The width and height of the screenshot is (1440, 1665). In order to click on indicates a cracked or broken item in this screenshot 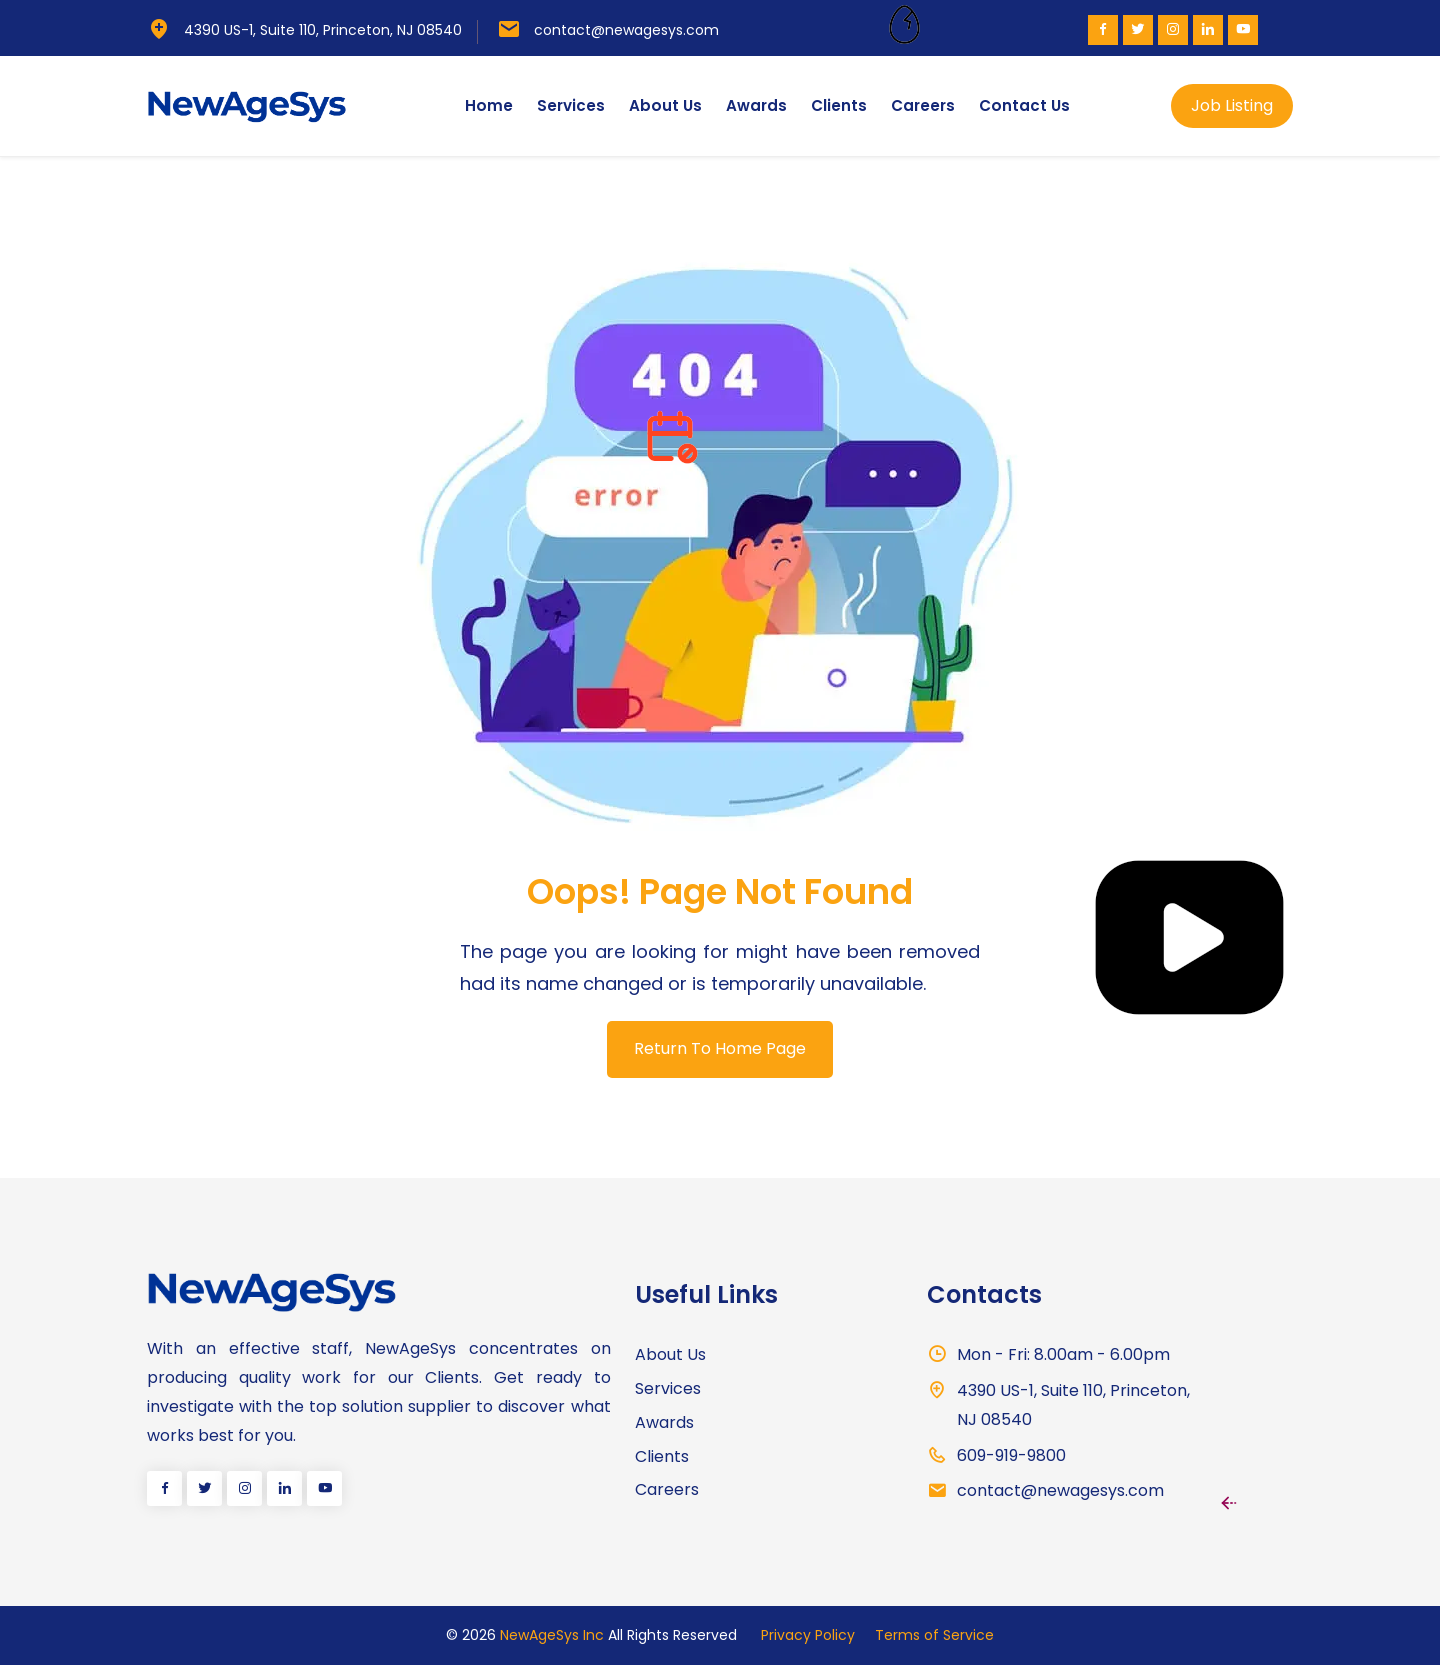, I will do `click(904, 24)`.